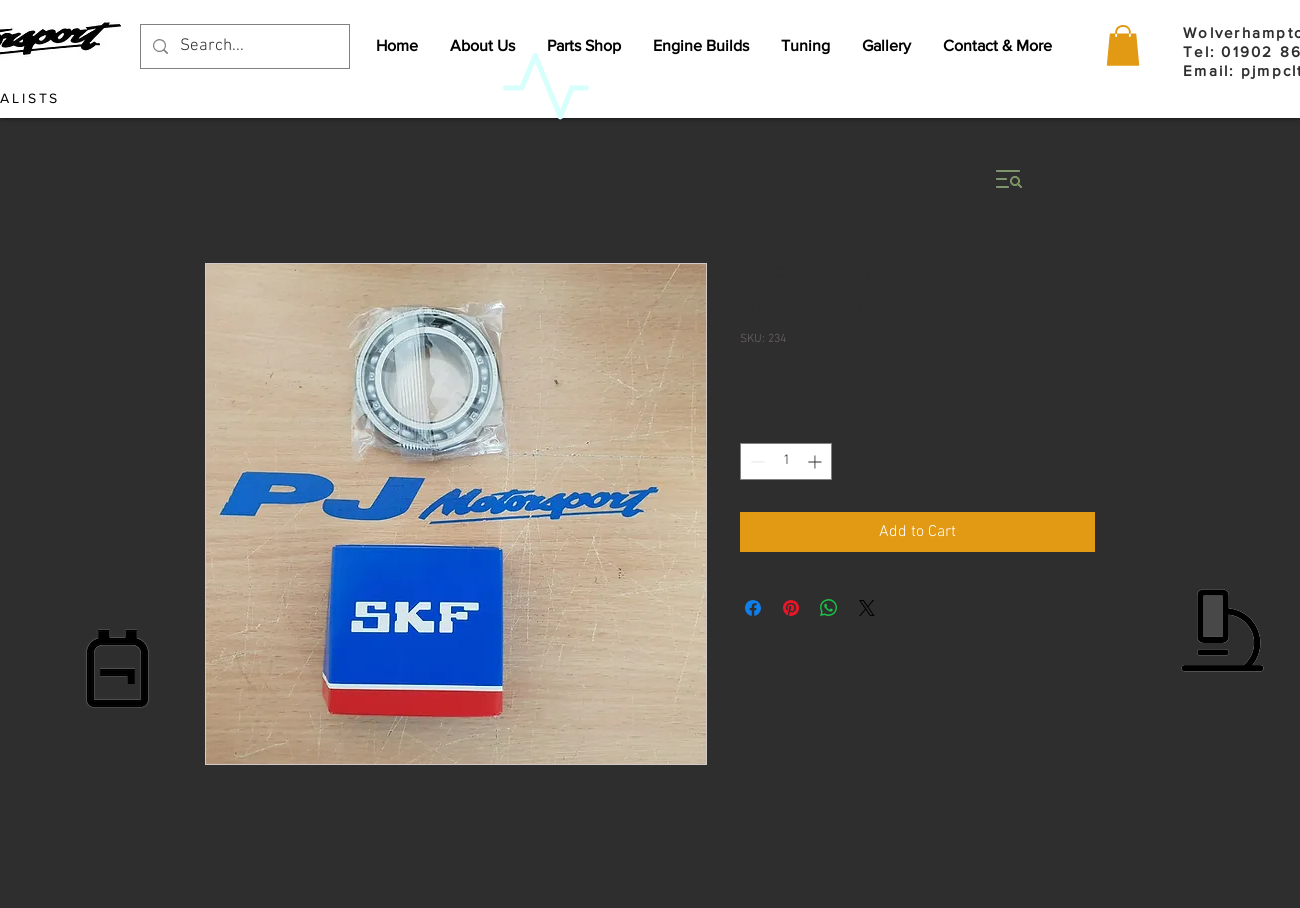  Describe the element at coordinates (546, 87) in the screenshot. I see `view repository activity and insights` at that location.